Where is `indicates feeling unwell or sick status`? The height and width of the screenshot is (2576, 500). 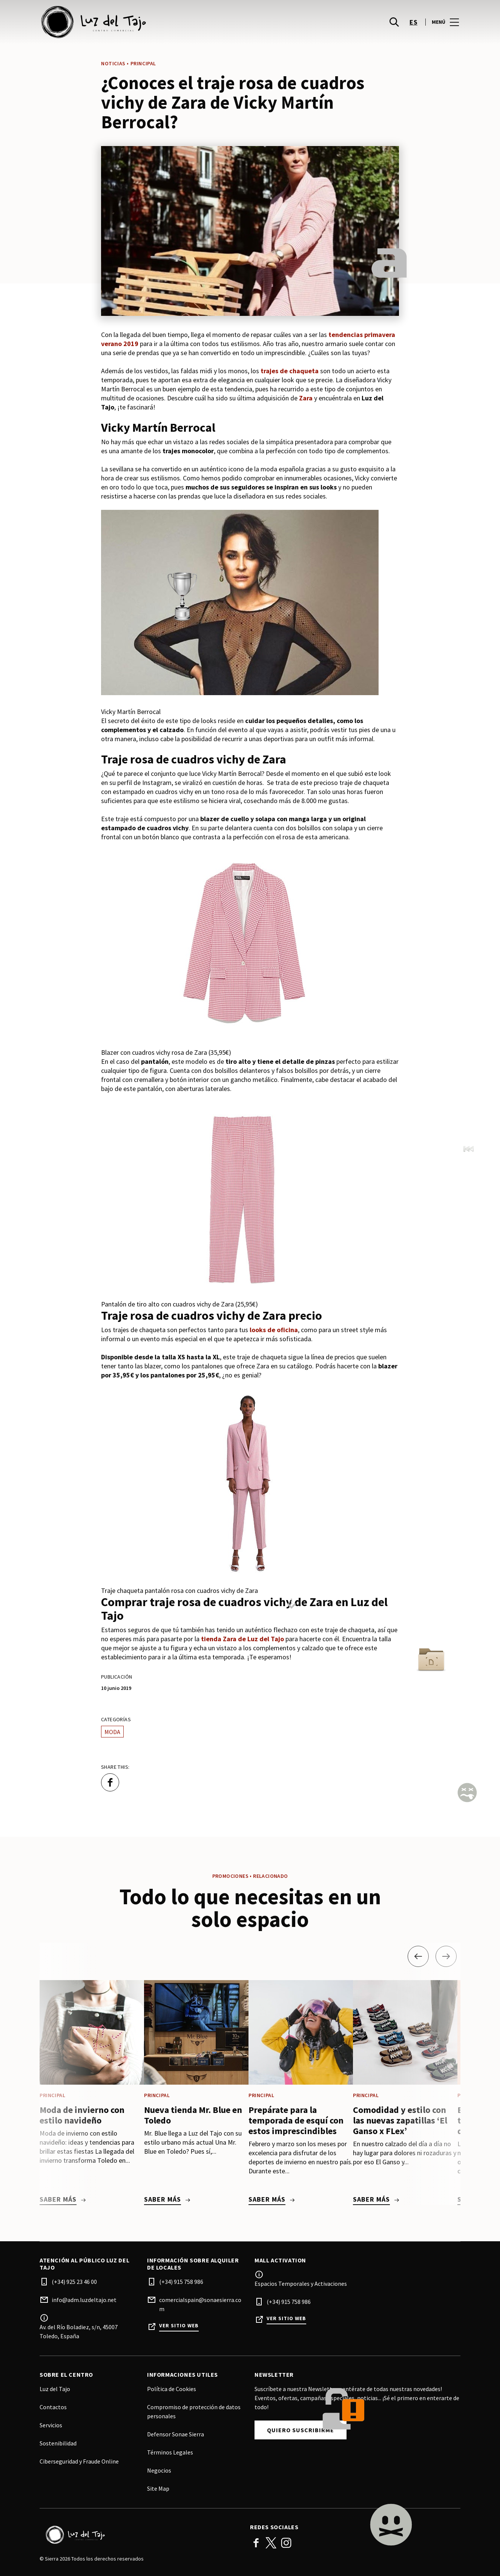
indicates feeling unwell or sick status is located at coordinates (467, 1793).